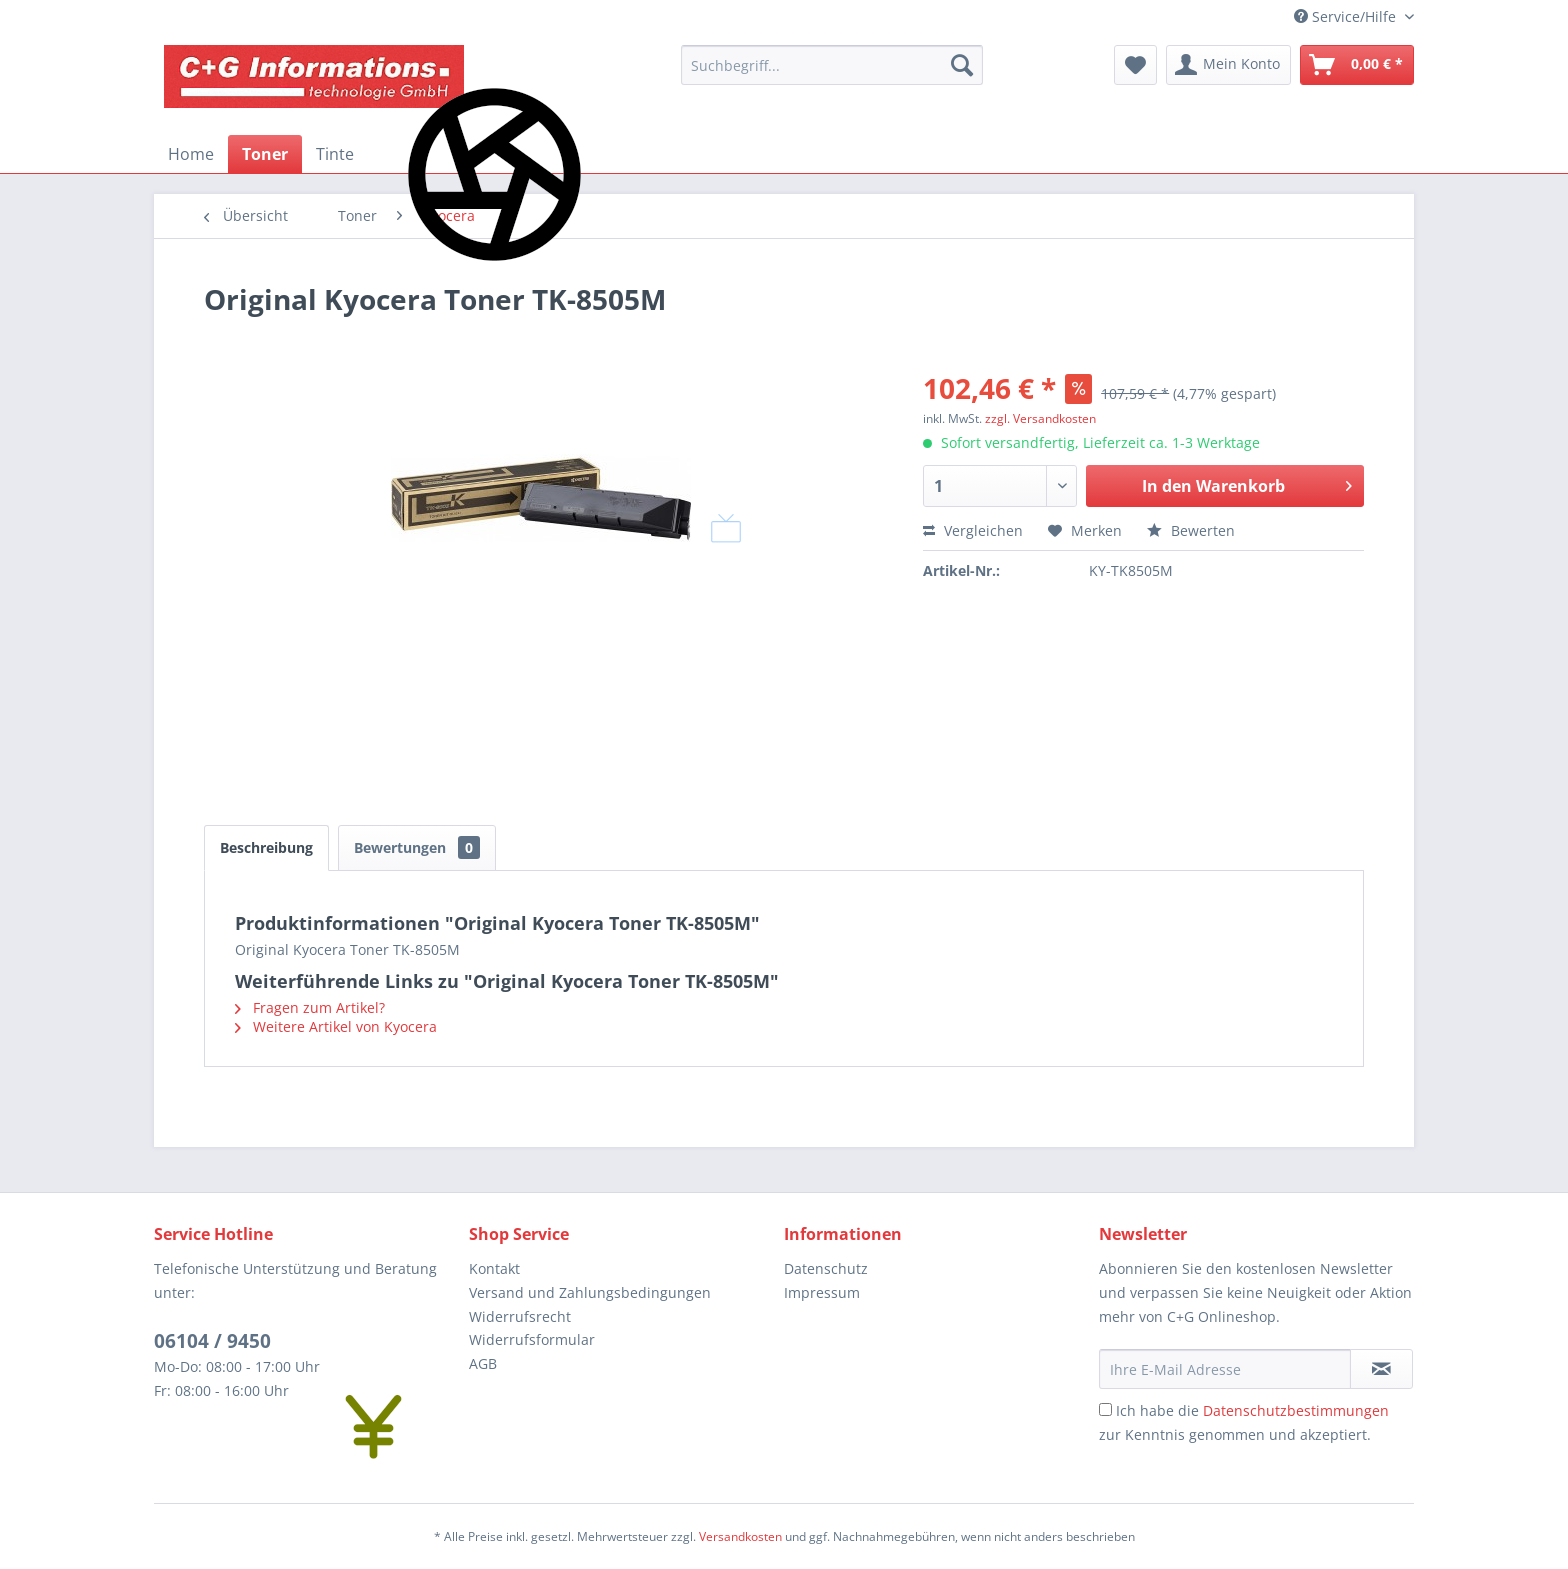 This screenshot has width=1568, height=1569. Describe the element at coordinates (373, 1425) in the screenshot. I see `japanese yen currency indicator` at that location.